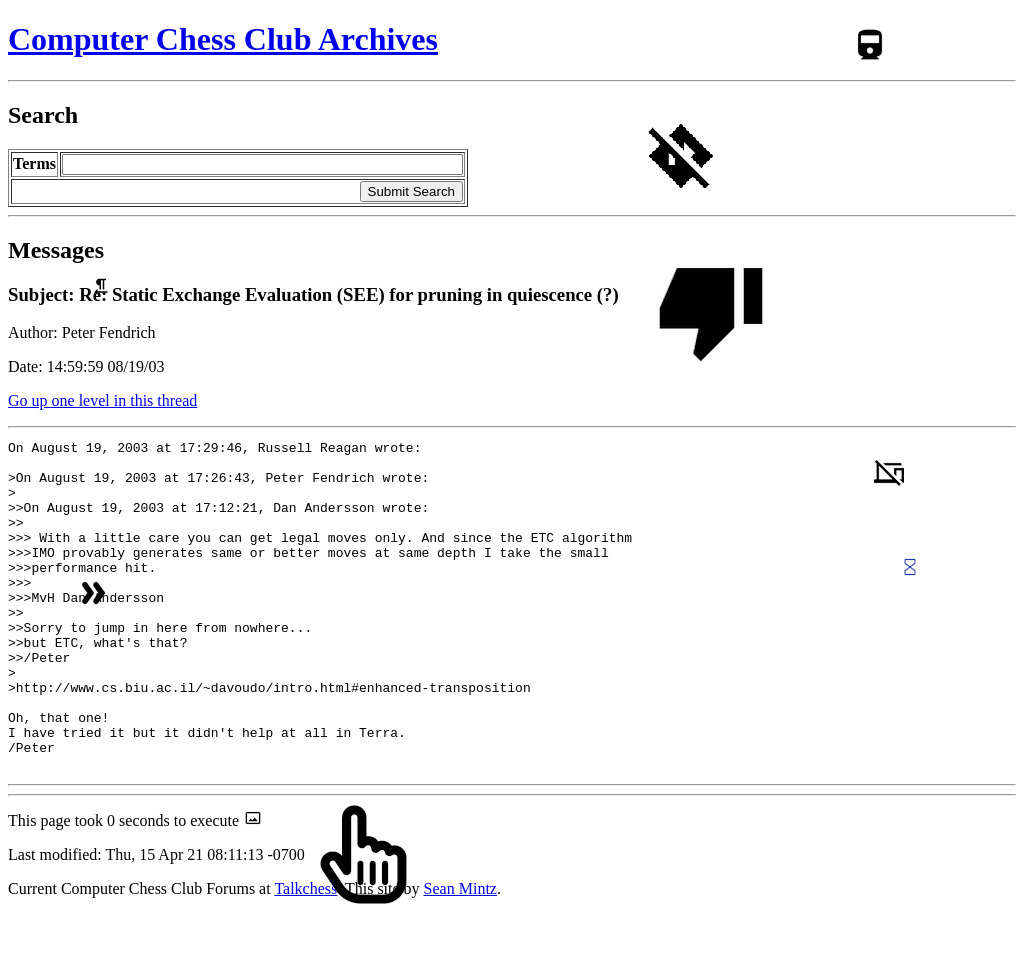  I want to click on skip forward or advance to next item, so click(92, 593).